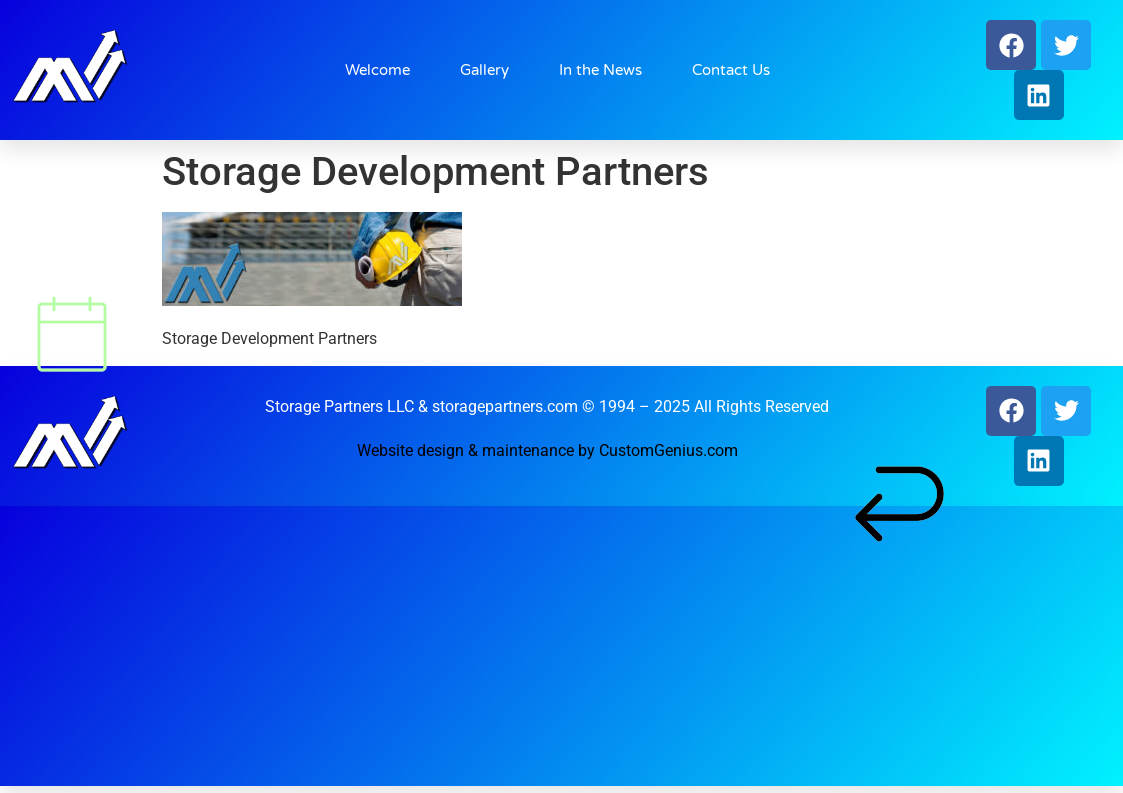 The image size is (1123, 793). I want to click on view calendar or schedule, so click(72, 337).